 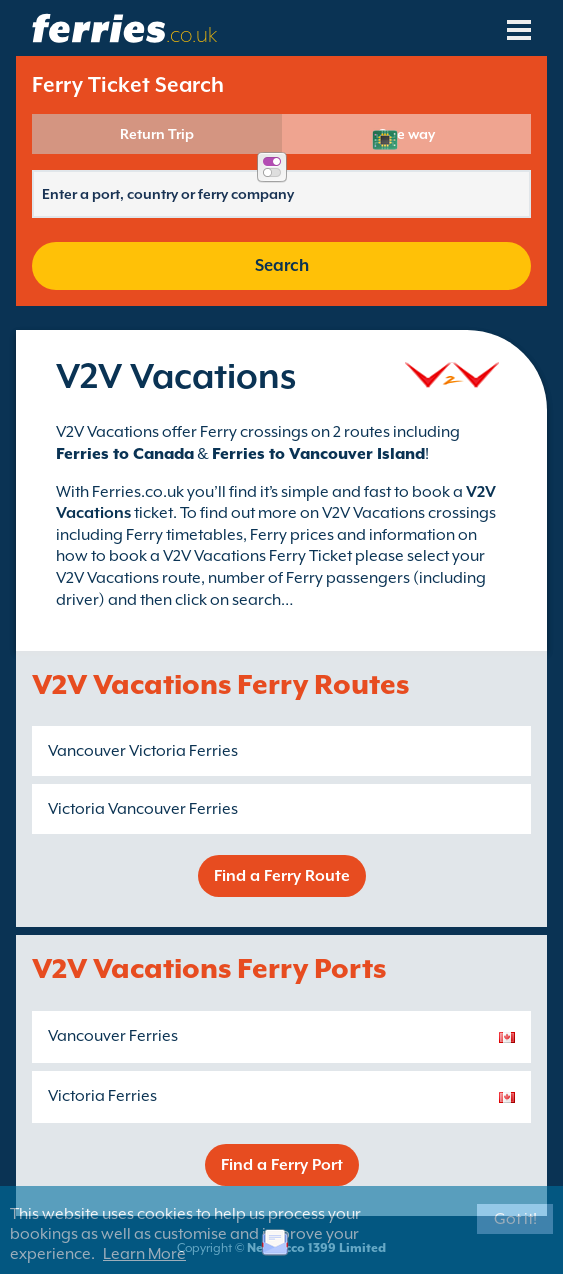 I want to click on open jockey hardware diagnostics app, so click(x=385, y=140).